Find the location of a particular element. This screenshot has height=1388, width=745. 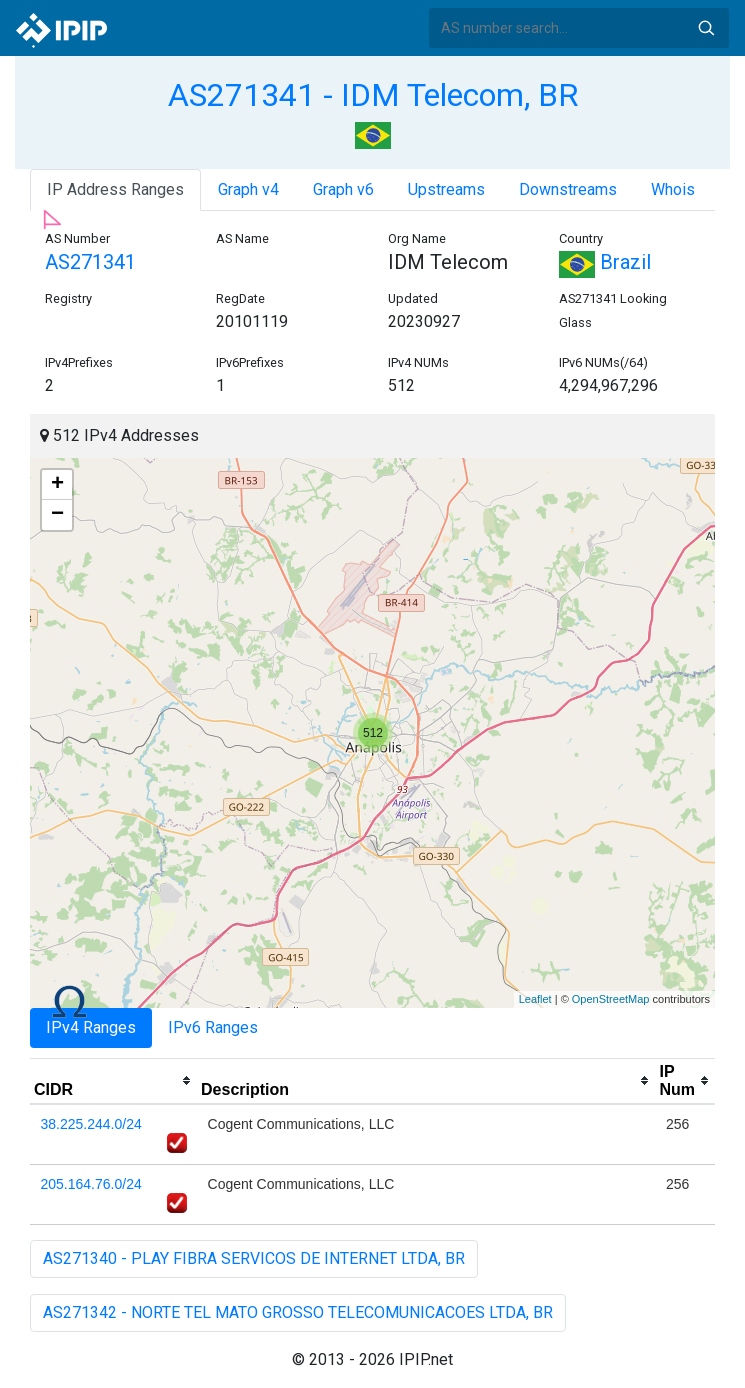

insert omega symbol in text editor is located at coordinates (69, 1002).